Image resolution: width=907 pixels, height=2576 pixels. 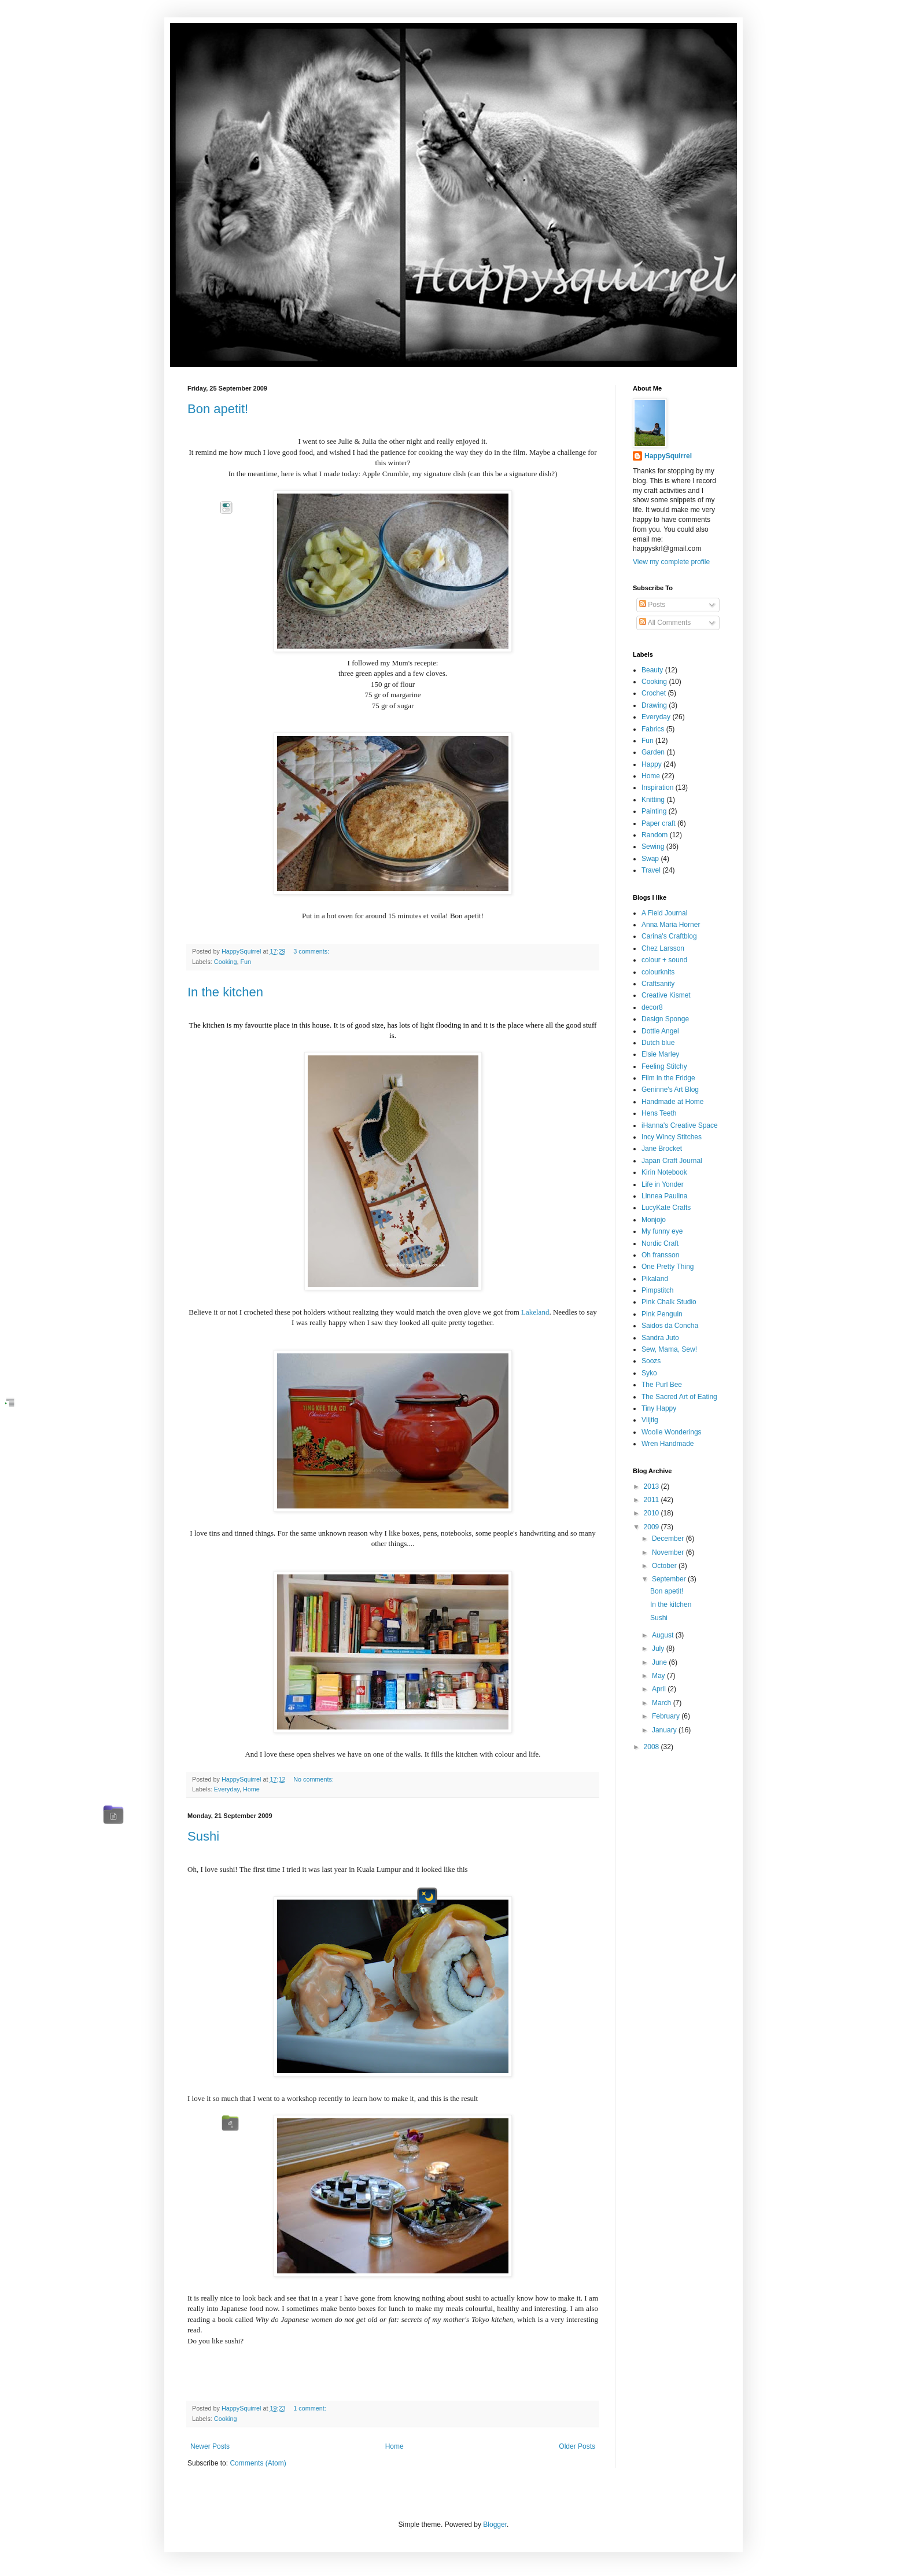 What do you see at coordinates (427, 1897) in the screenshot?
I see `access screensaver settings` at bounding box center [427, 1897].